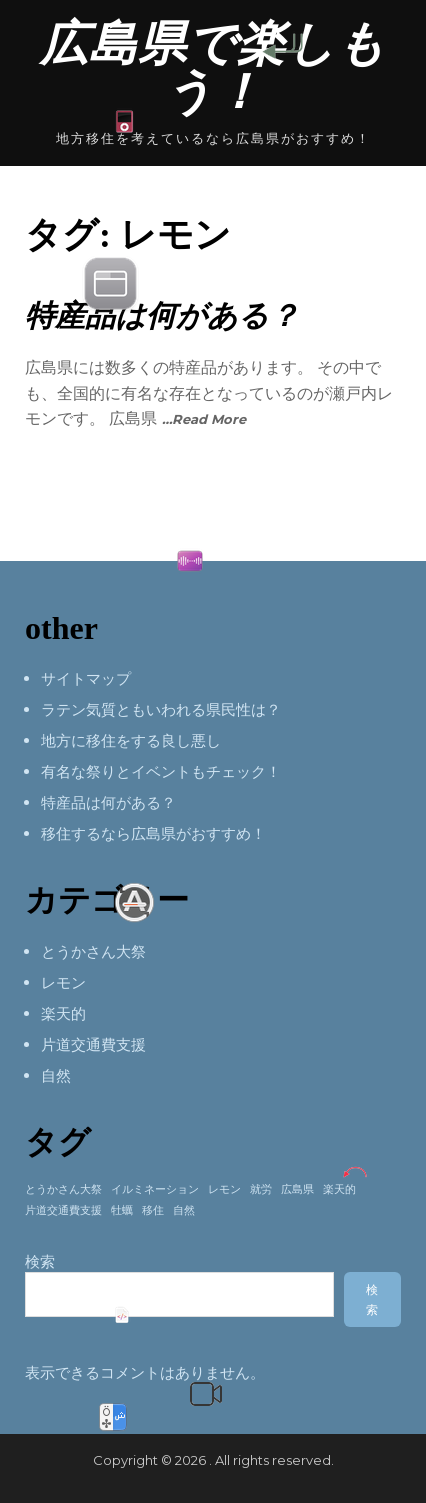 This screenshot has width=426, height=1503. I want to click on reply to all recipients of an email, so click(282, 46).